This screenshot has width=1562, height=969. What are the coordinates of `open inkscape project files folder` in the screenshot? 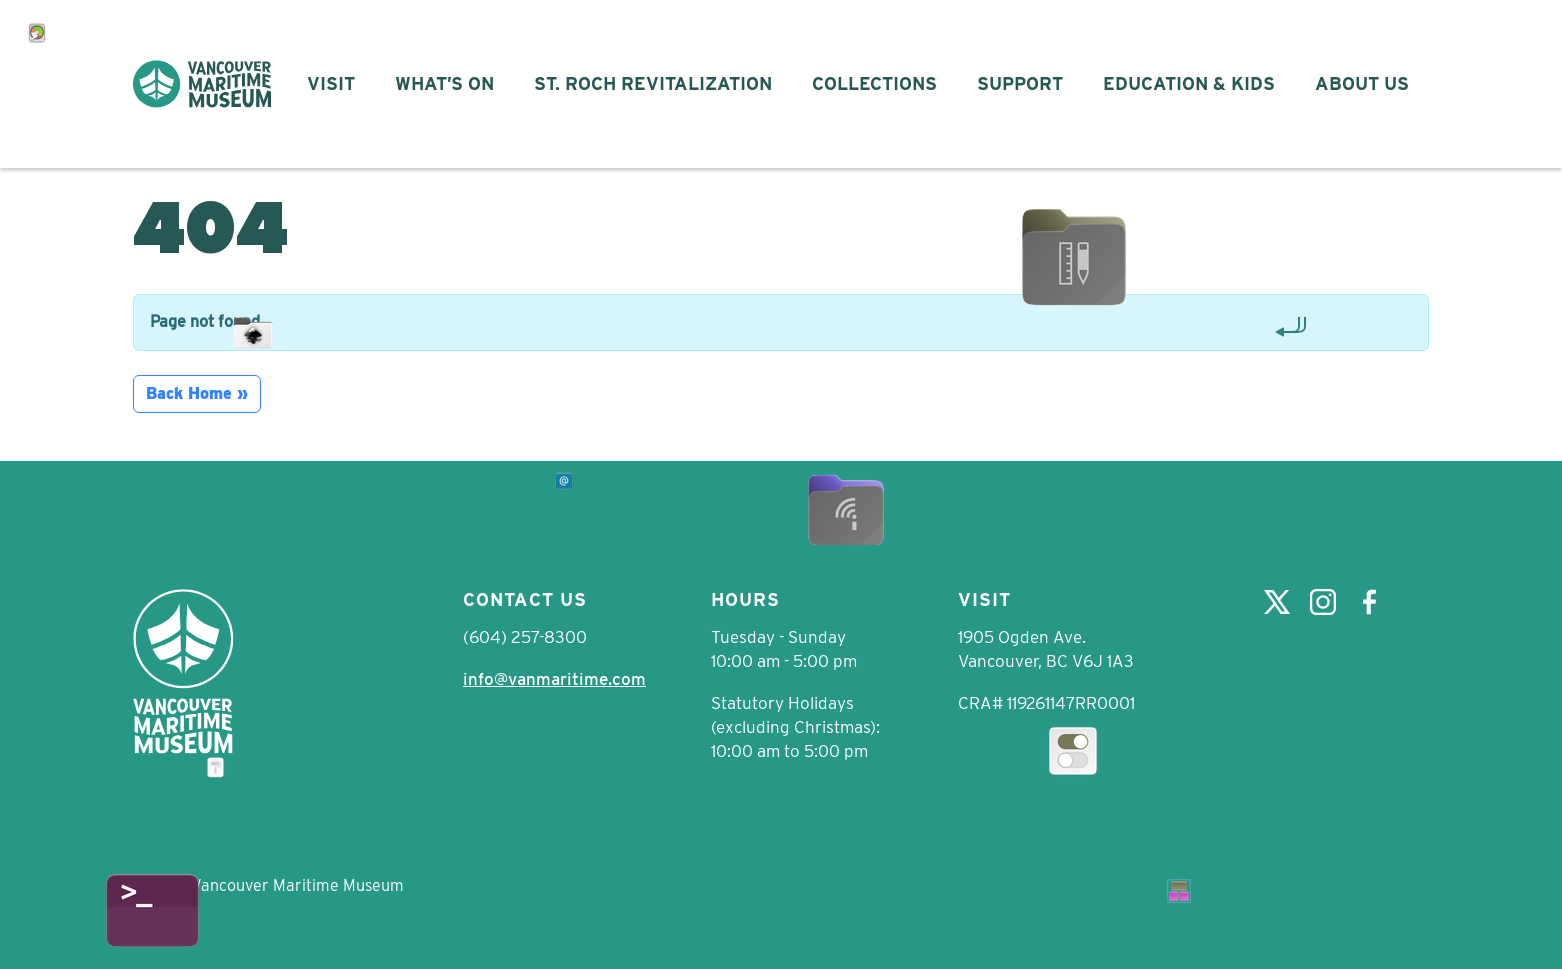 It's located at (253, 334).